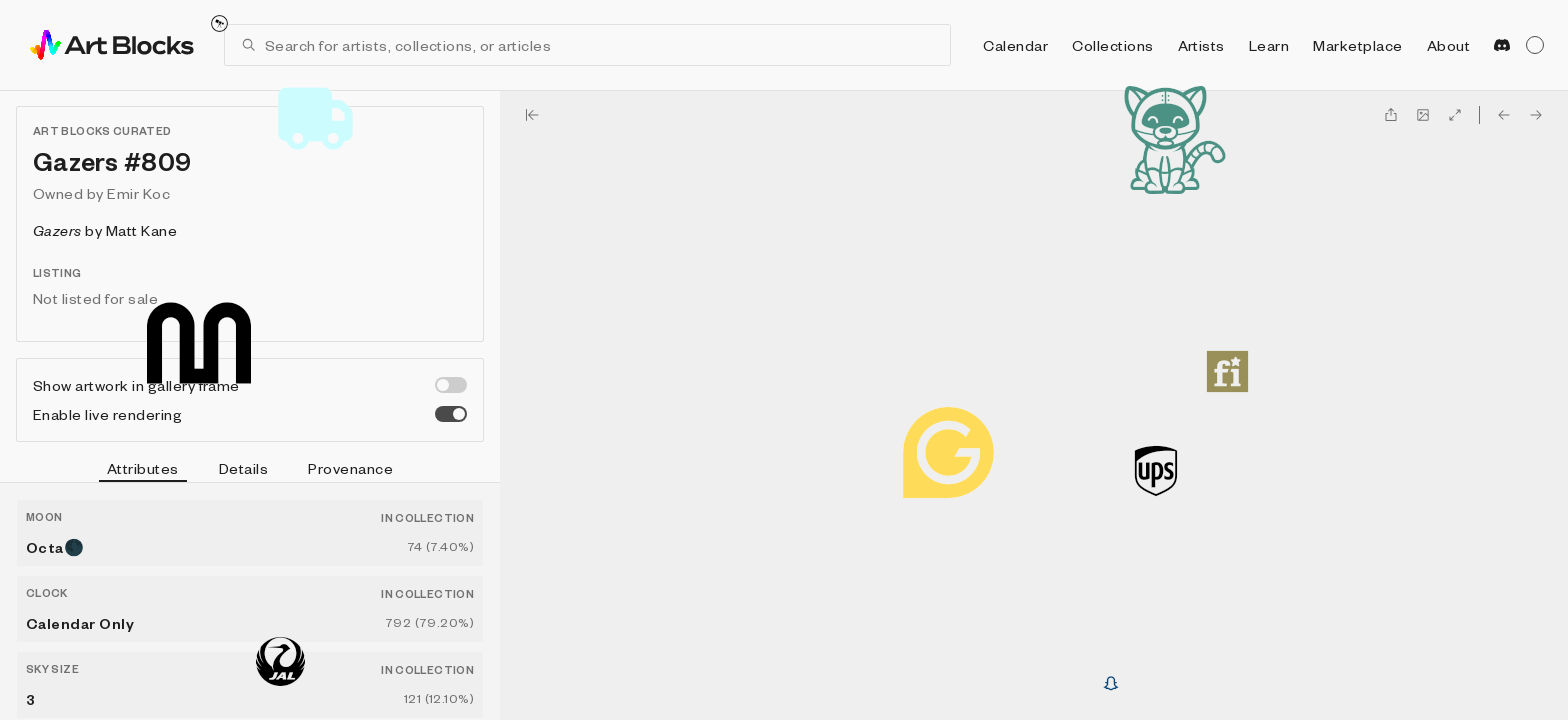  Describe the element at coordinates (280, 661) in the screenshot. I see `Japan Airlines company logo` at that location.